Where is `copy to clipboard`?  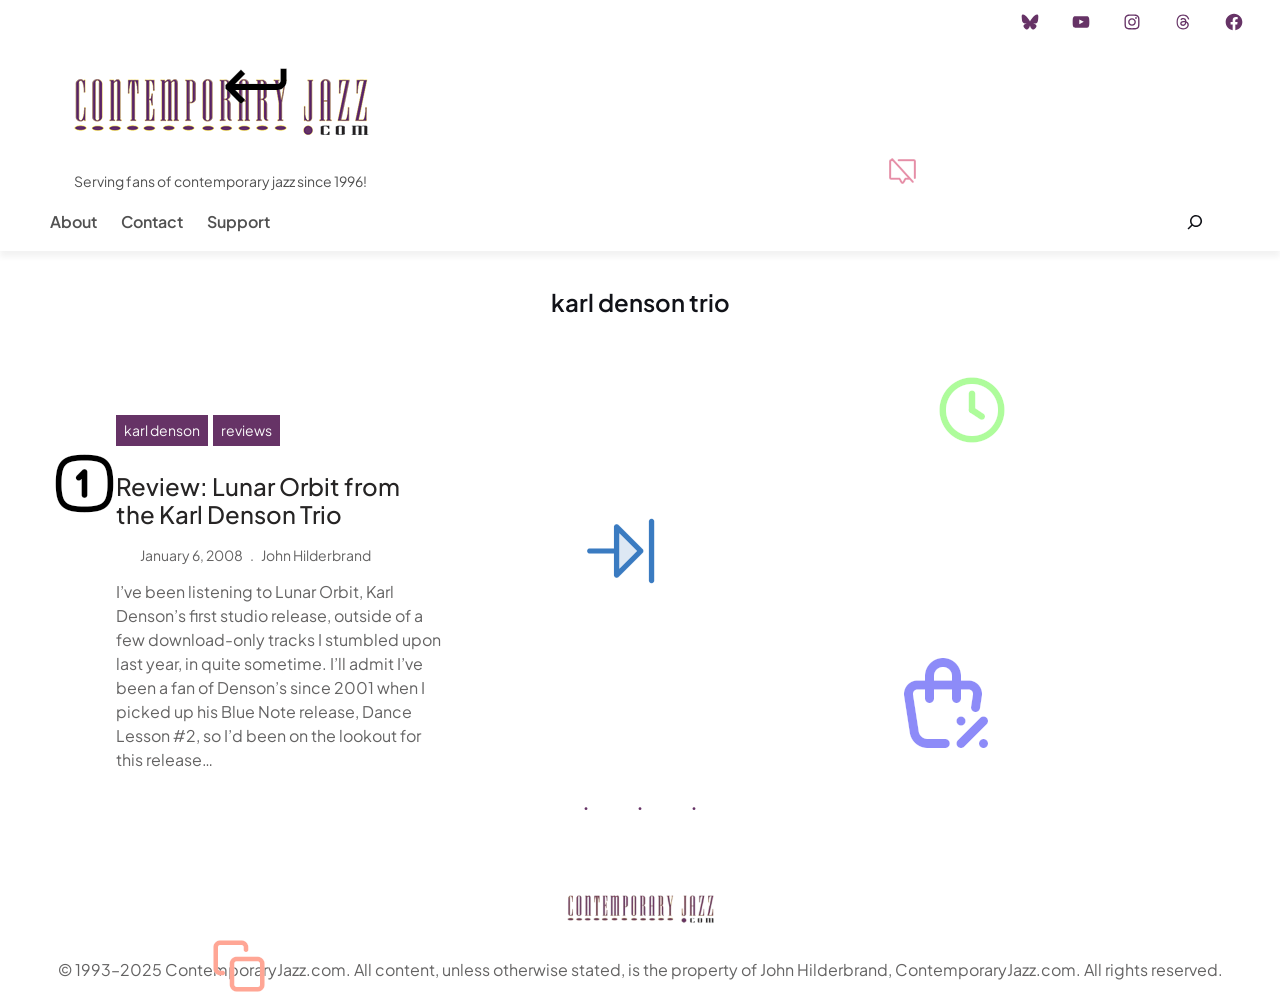
copy to clipboard is located at coordinates (239, 966).